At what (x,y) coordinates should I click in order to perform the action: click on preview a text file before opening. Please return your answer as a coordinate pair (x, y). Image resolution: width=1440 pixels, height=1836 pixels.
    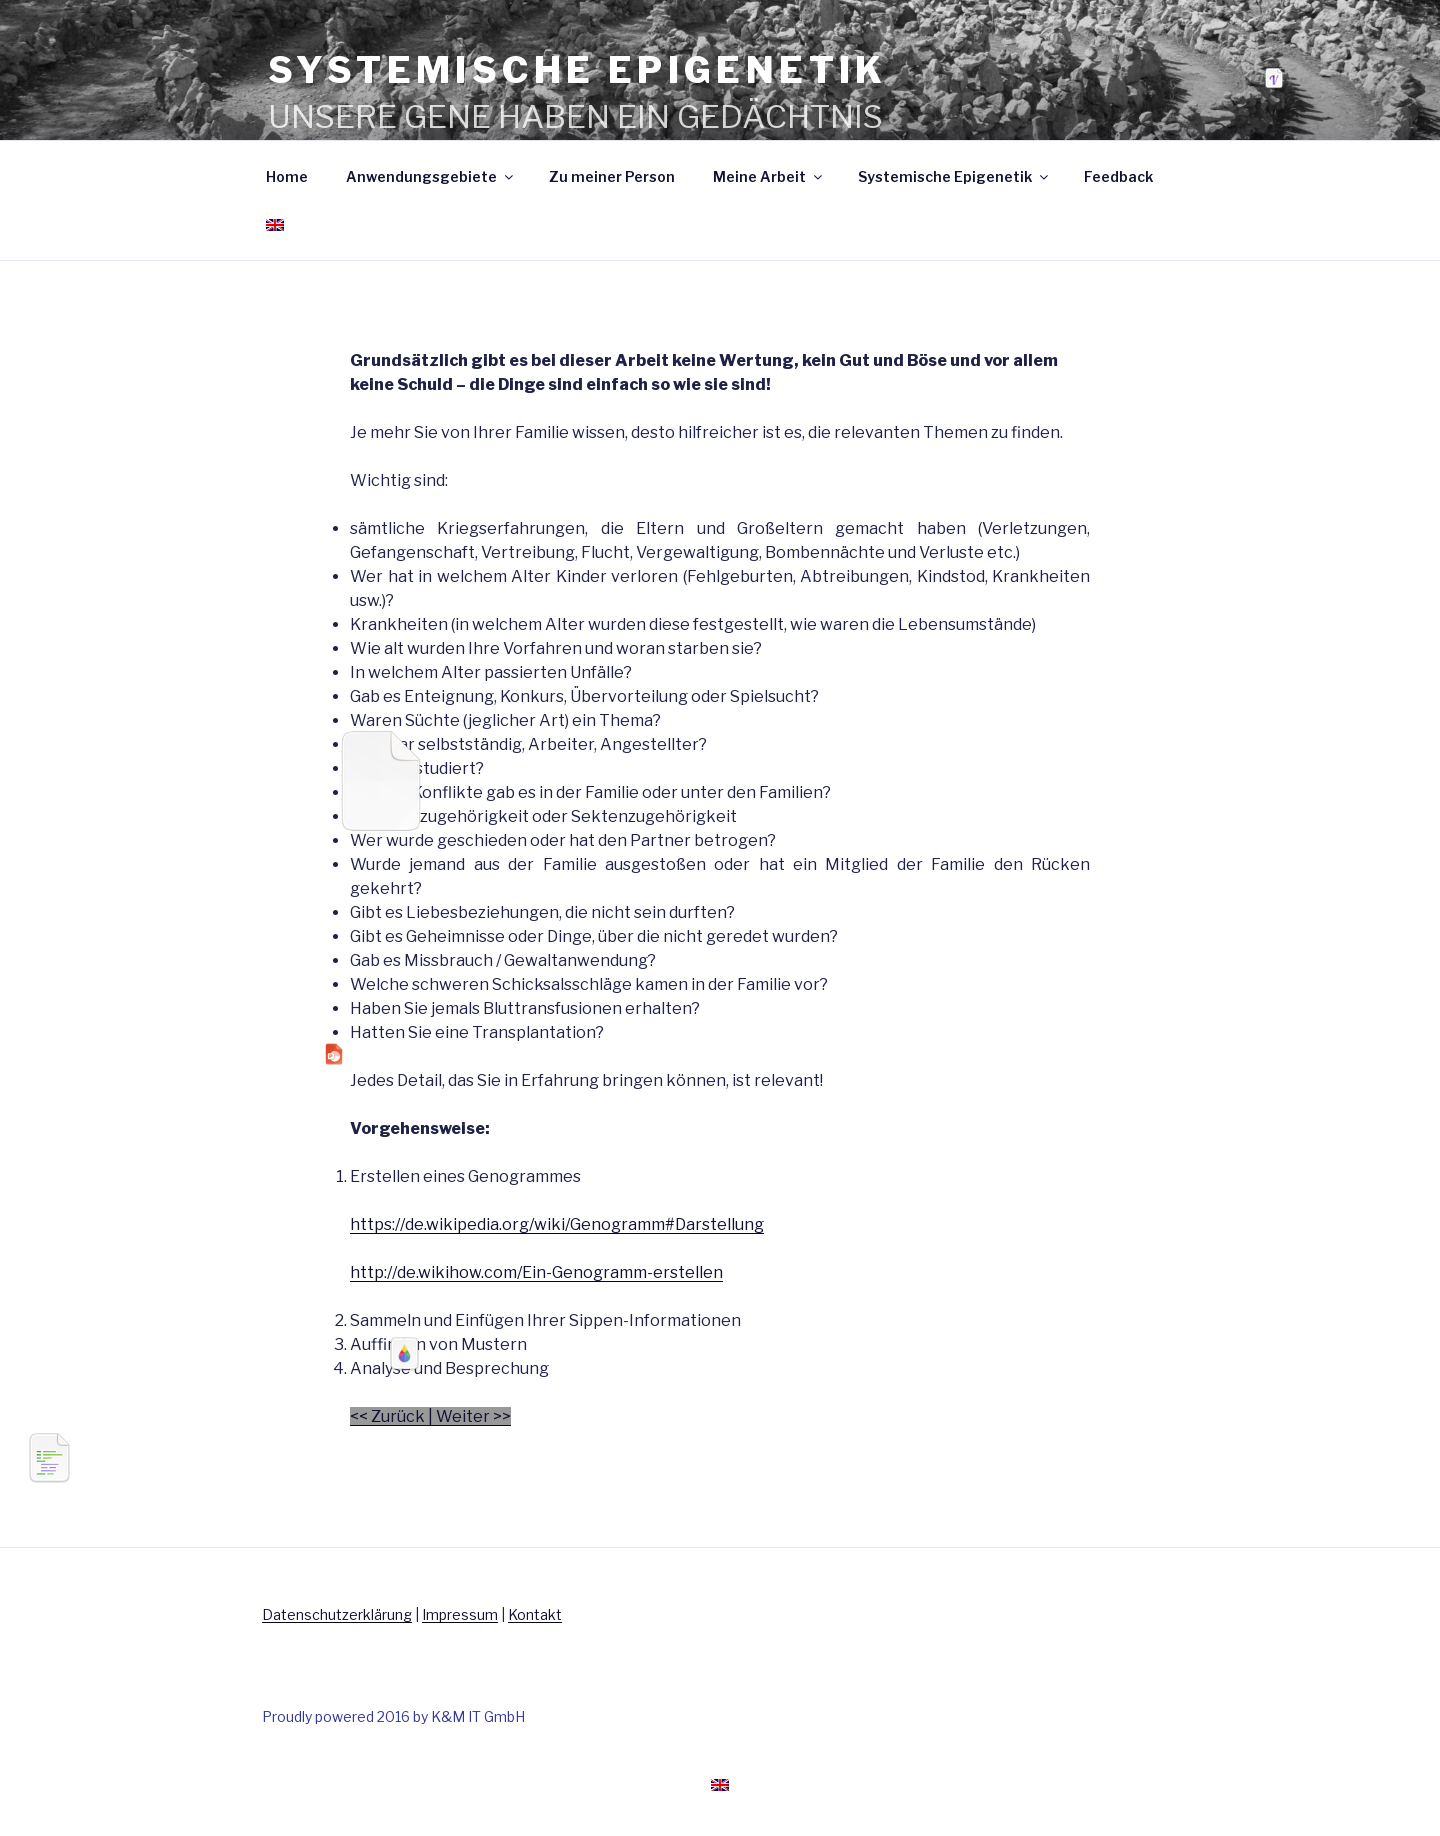
    Looking at the image, I should click on (381, 781).